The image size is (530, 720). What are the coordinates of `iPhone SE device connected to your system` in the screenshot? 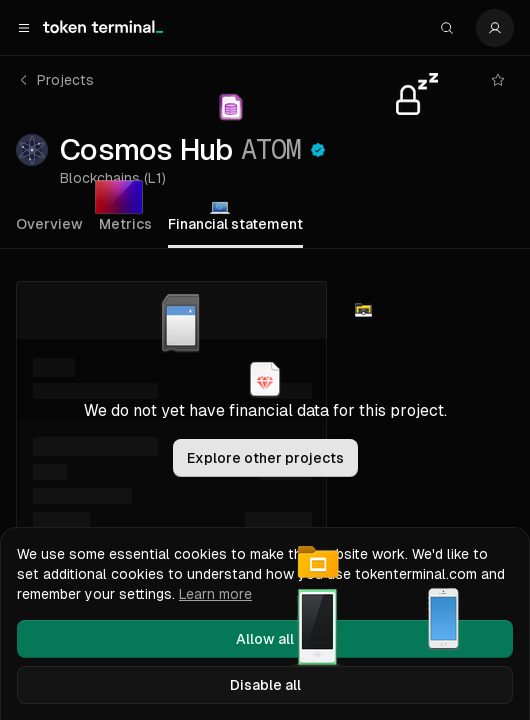 It's located at (443, 619).